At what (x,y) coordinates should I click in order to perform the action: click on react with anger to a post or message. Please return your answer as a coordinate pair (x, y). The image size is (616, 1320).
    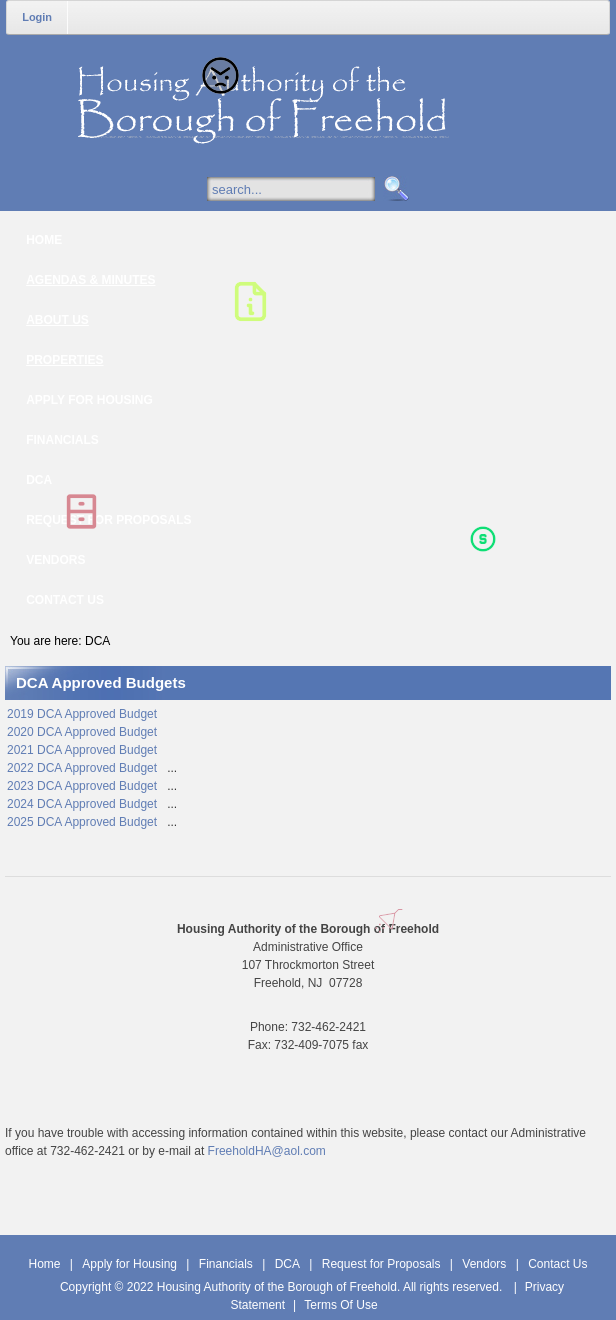
    Looking at the image, I should click on (220, 75).